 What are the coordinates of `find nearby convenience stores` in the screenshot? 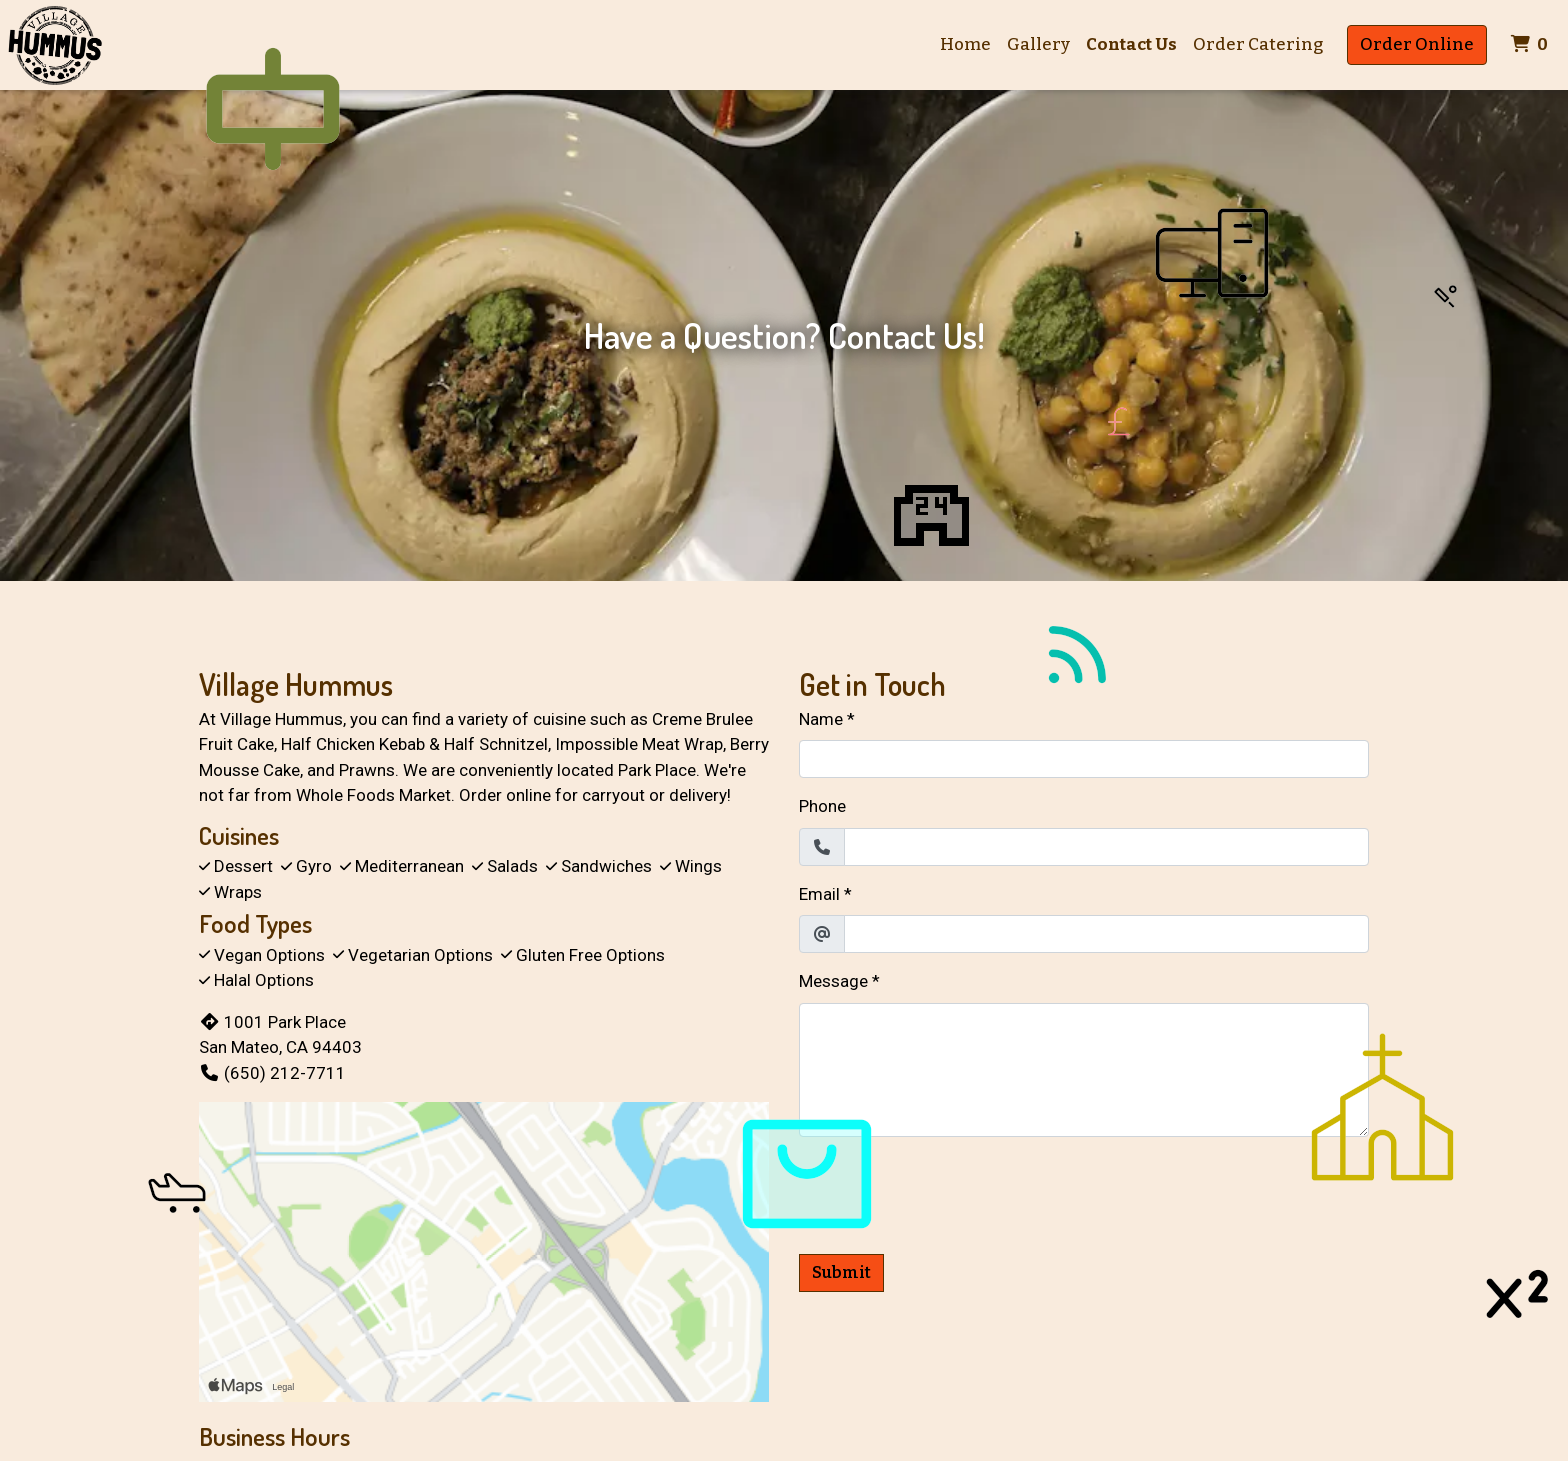 It's located at (931, 515).